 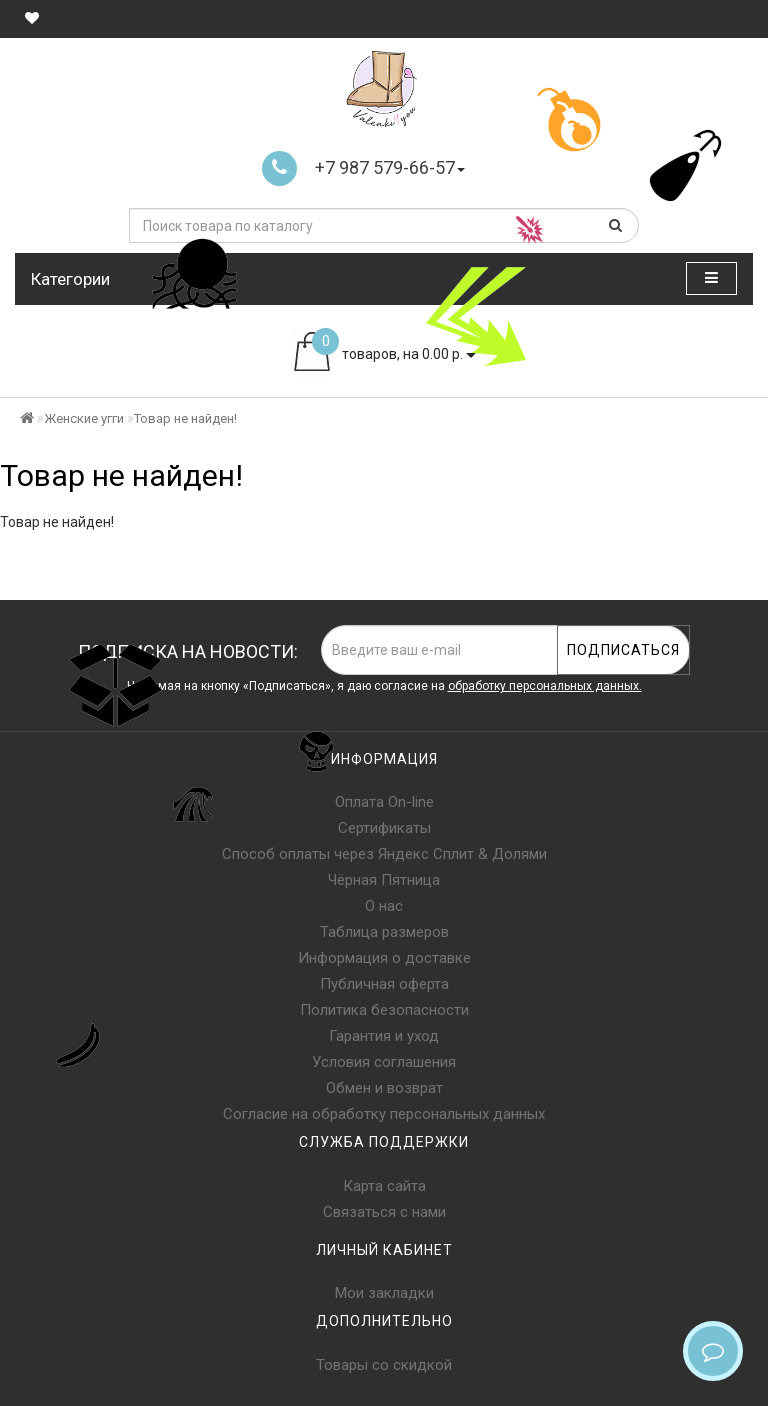 What do you see at coordinates (194, 267) in the screenshot?
I see `indicates a noodle or pasta dish item` at bounding box center [194, 267].